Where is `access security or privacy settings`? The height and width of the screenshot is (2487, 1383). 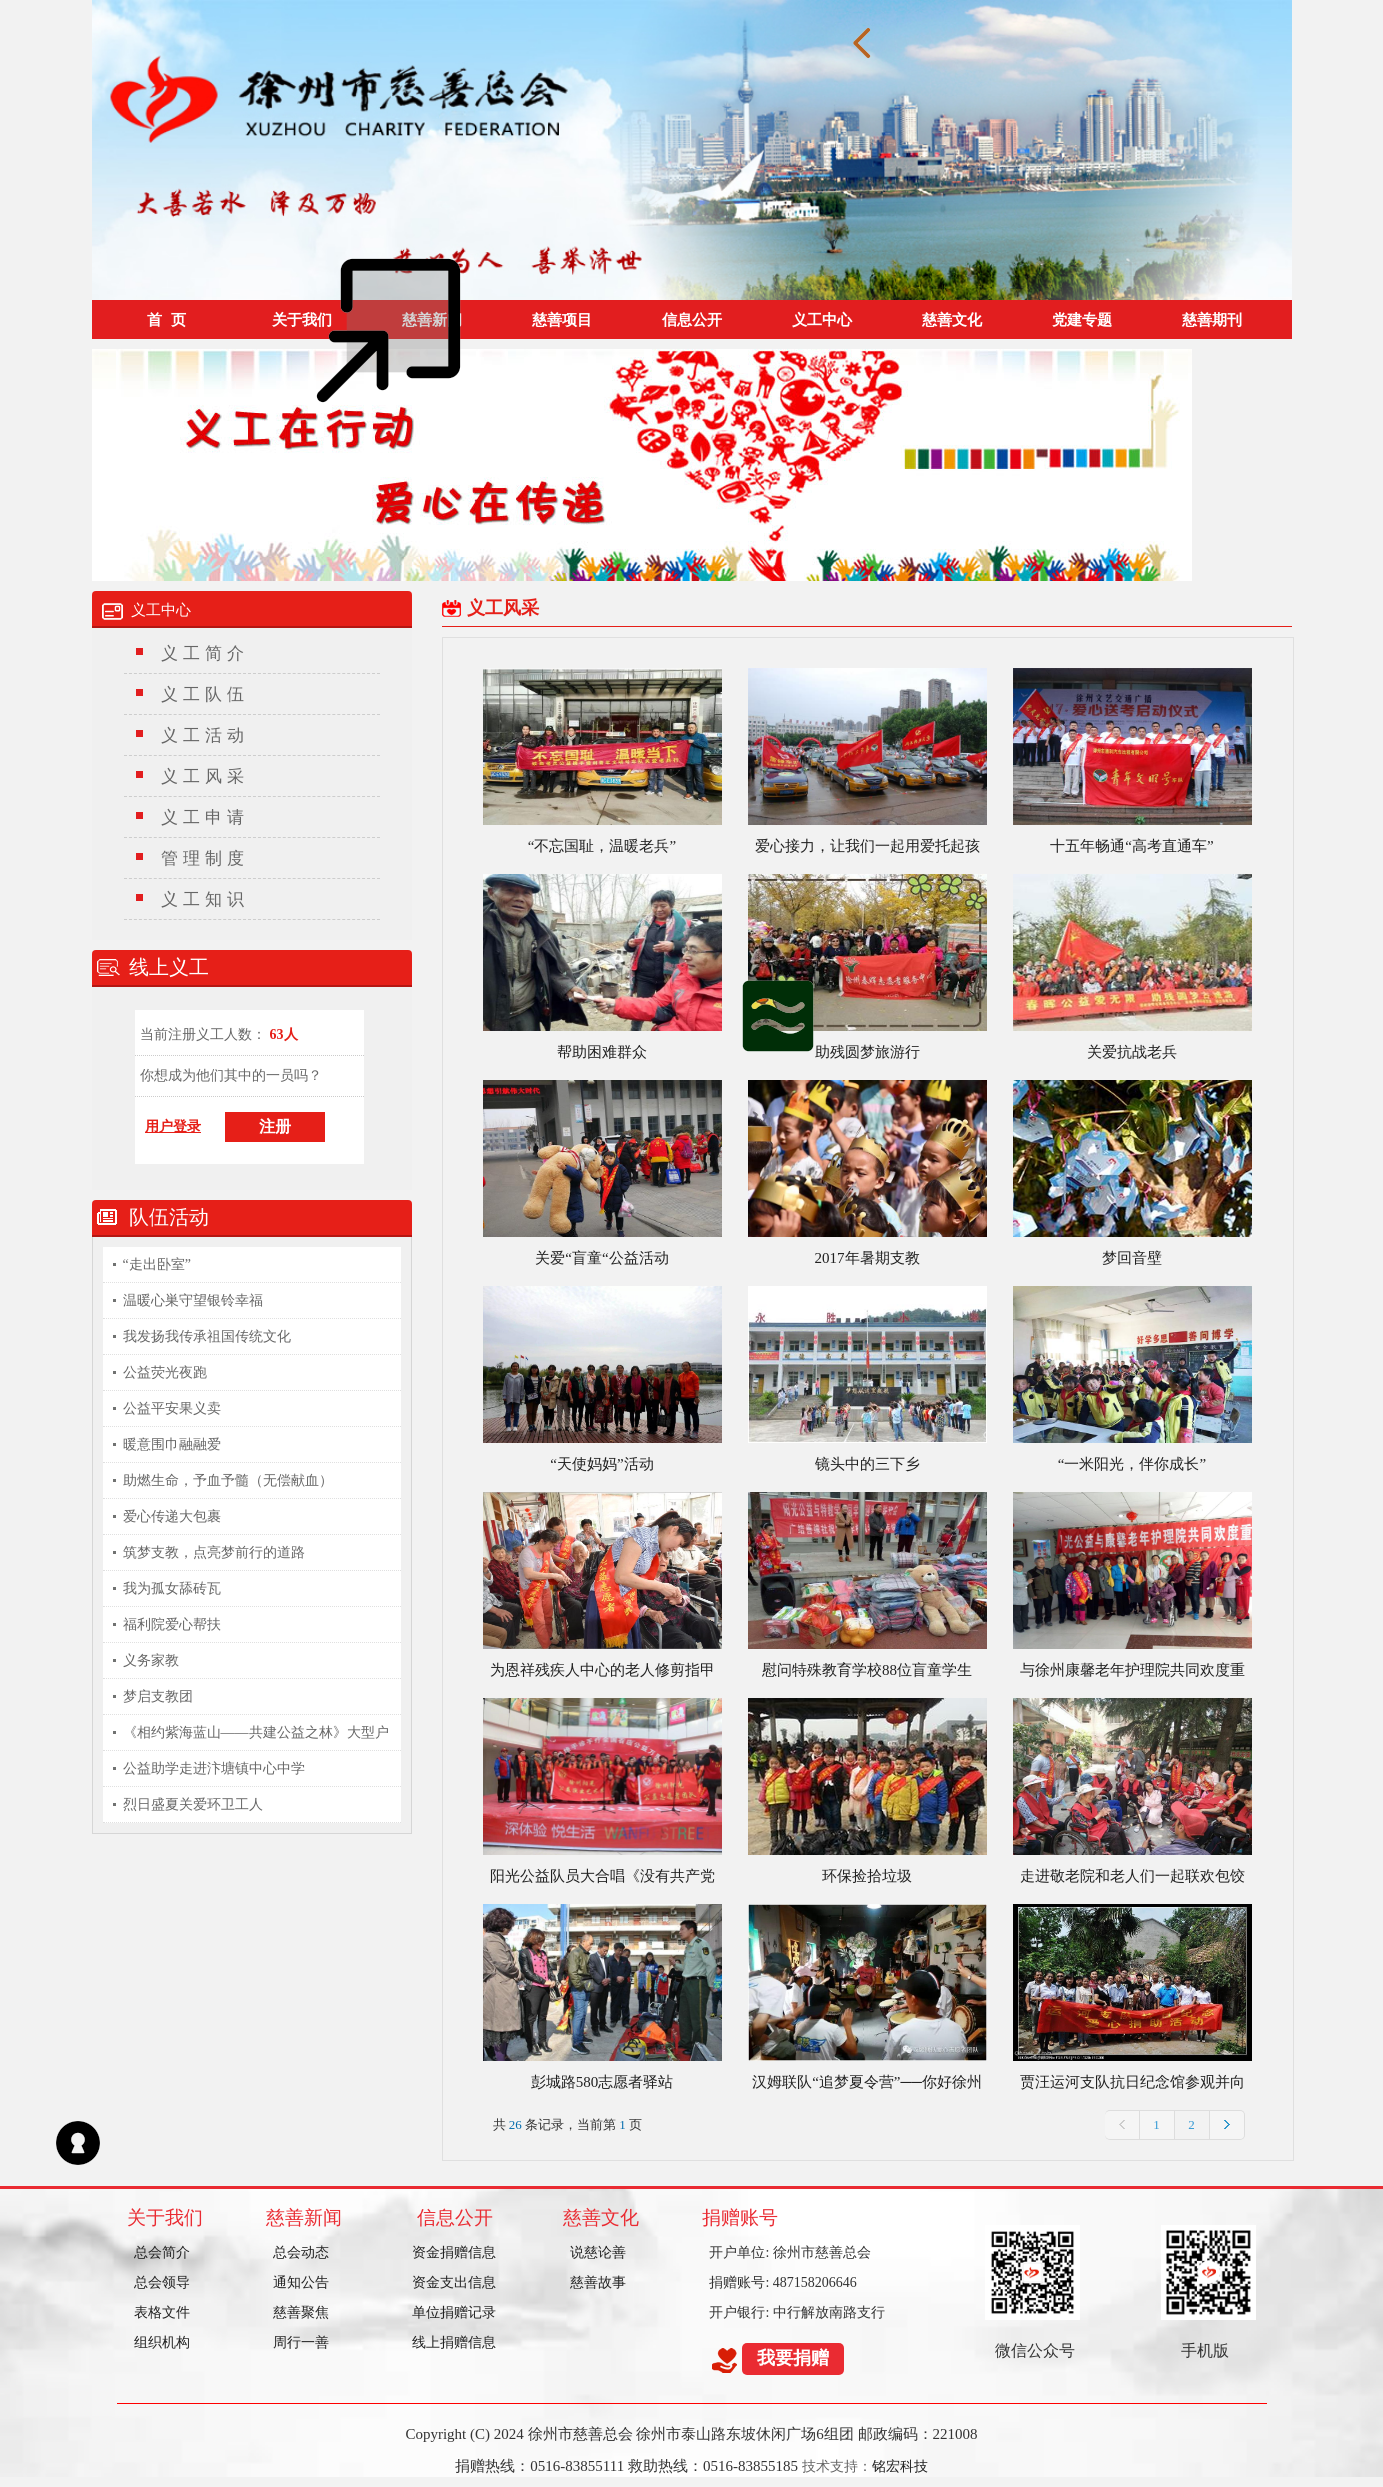 access security or privacy settings is located at coordinates (78, 2143).